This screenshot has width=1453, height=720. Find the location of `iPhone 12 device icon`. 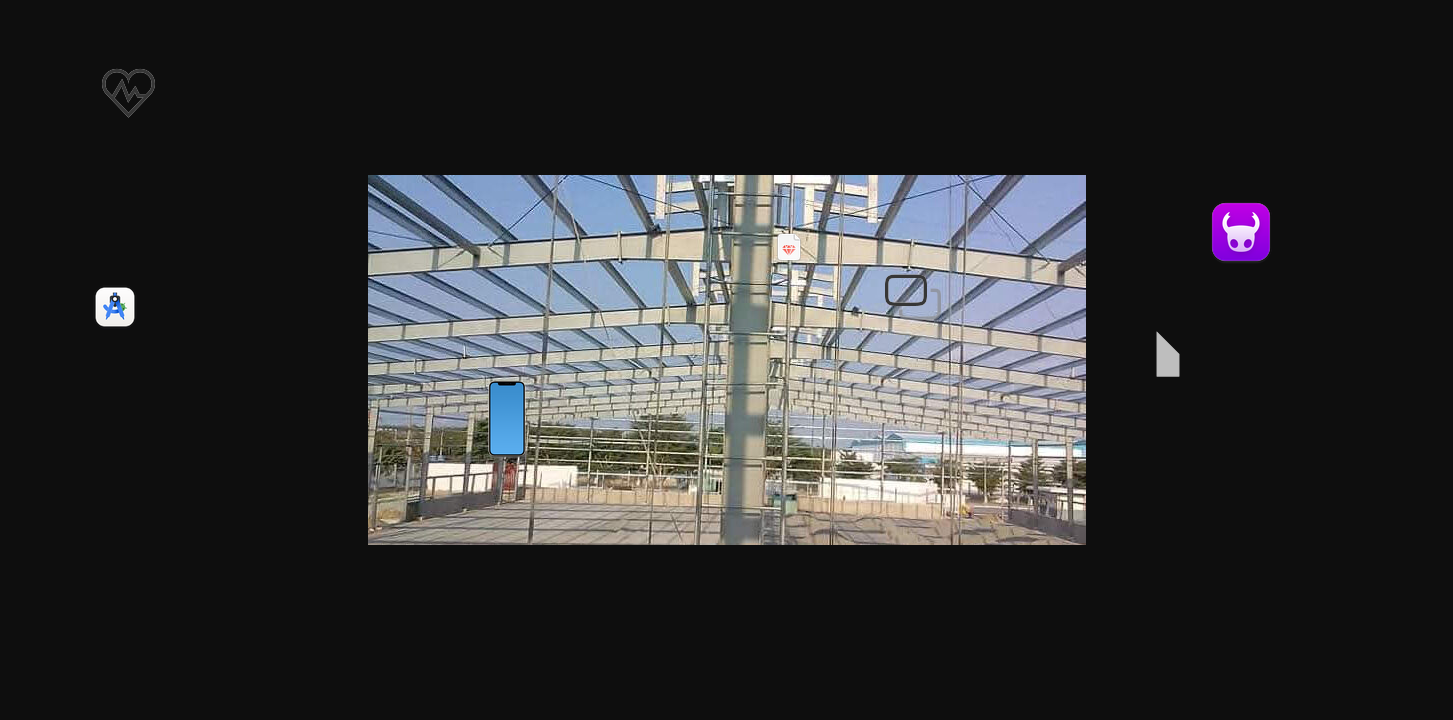

iPhone 12 device icon is located at coordinates (507, 420).